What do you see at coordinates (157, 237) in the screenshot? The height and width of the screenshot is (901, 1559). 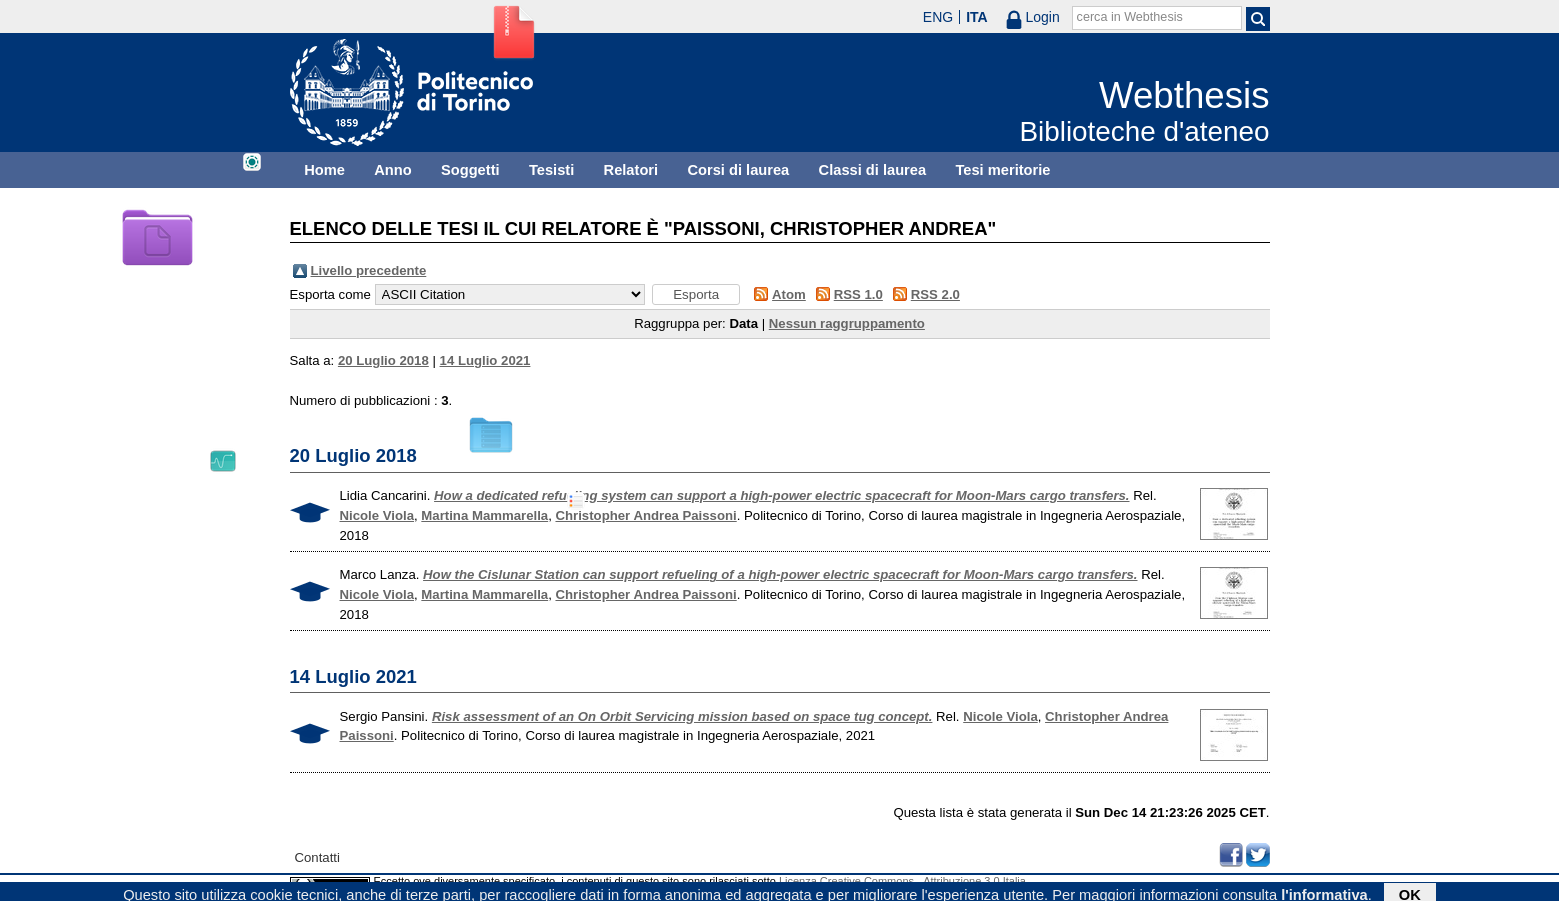 I see `open your documents folder` at bounding box center [157, 237].